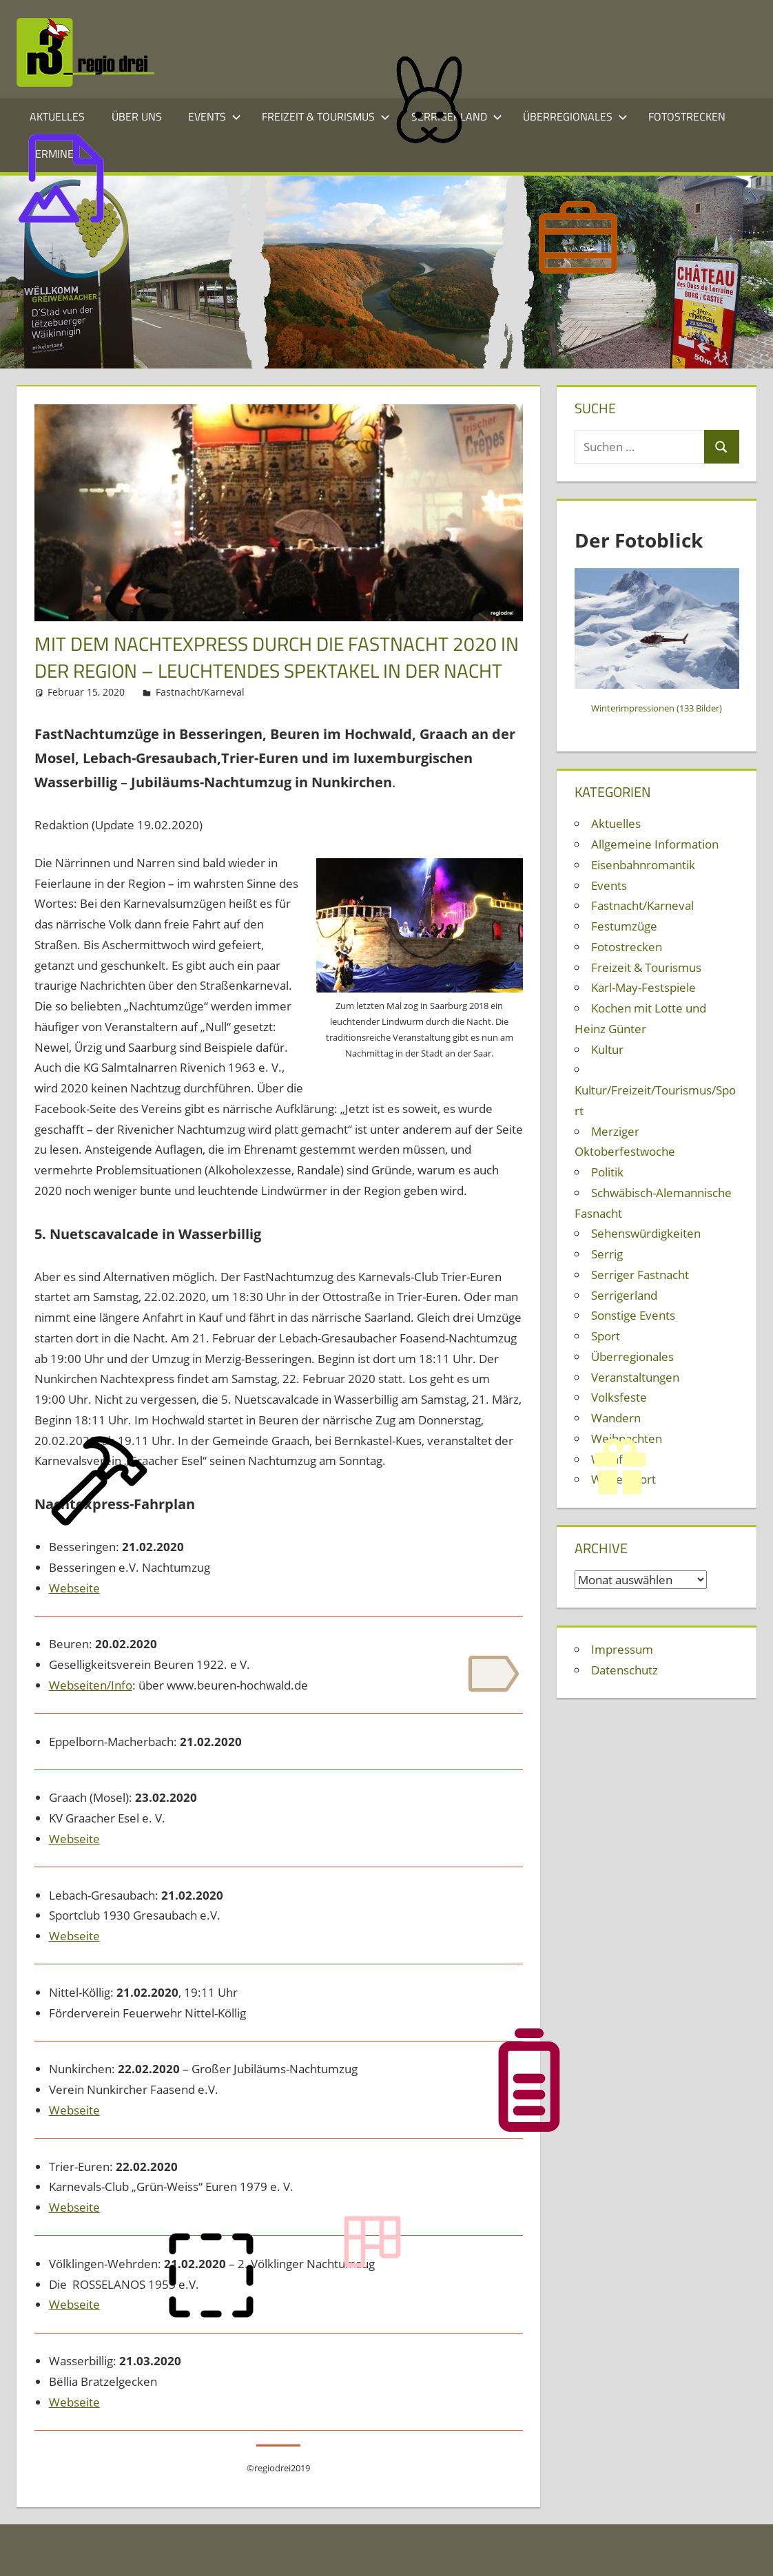 The height and width of the screenshot is (2576, 773). What do you see at coordinates (66, 178) in the screenshot?
I see `view image file` at bounding box center [66, 178].